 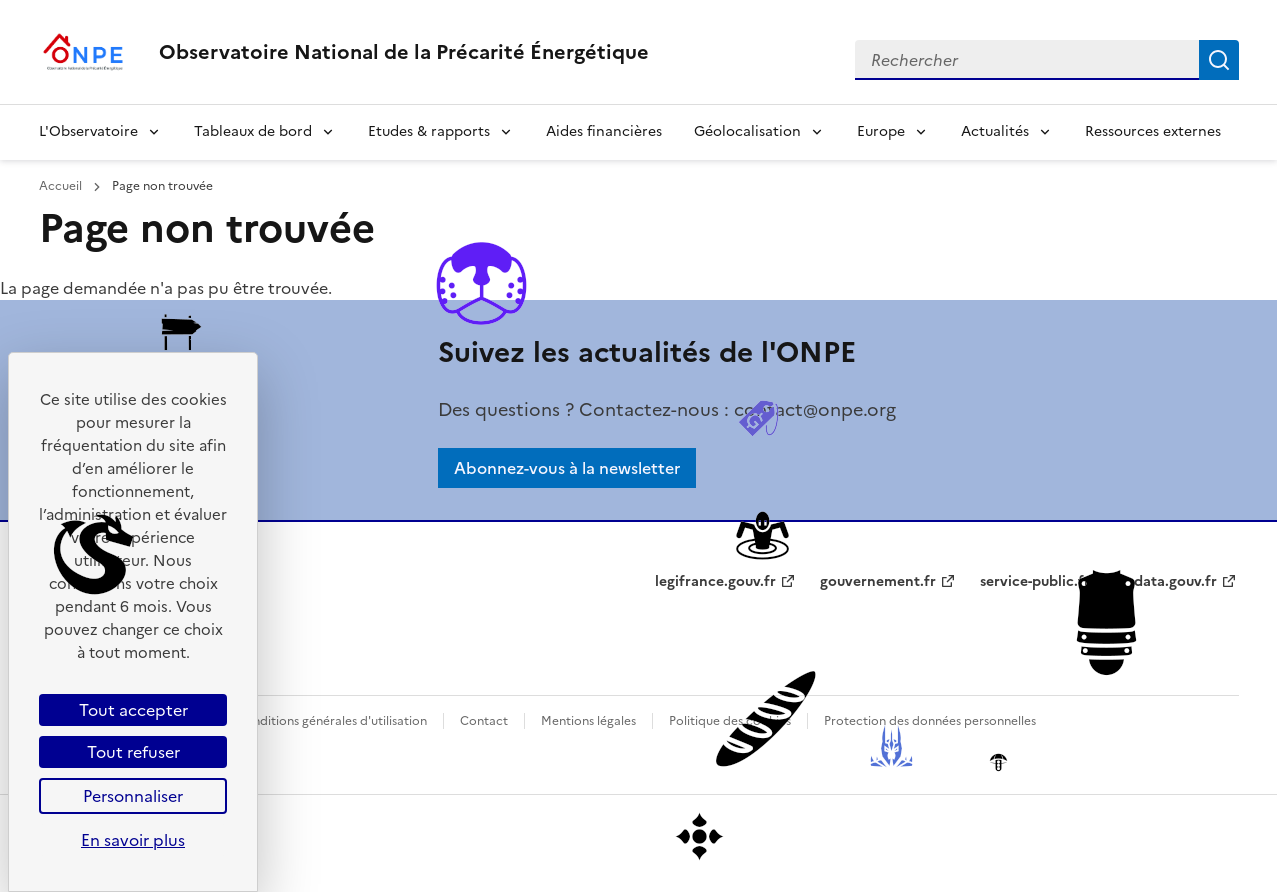 I want to click on get directions or navigate to a destination, so click(x=181, y=330).